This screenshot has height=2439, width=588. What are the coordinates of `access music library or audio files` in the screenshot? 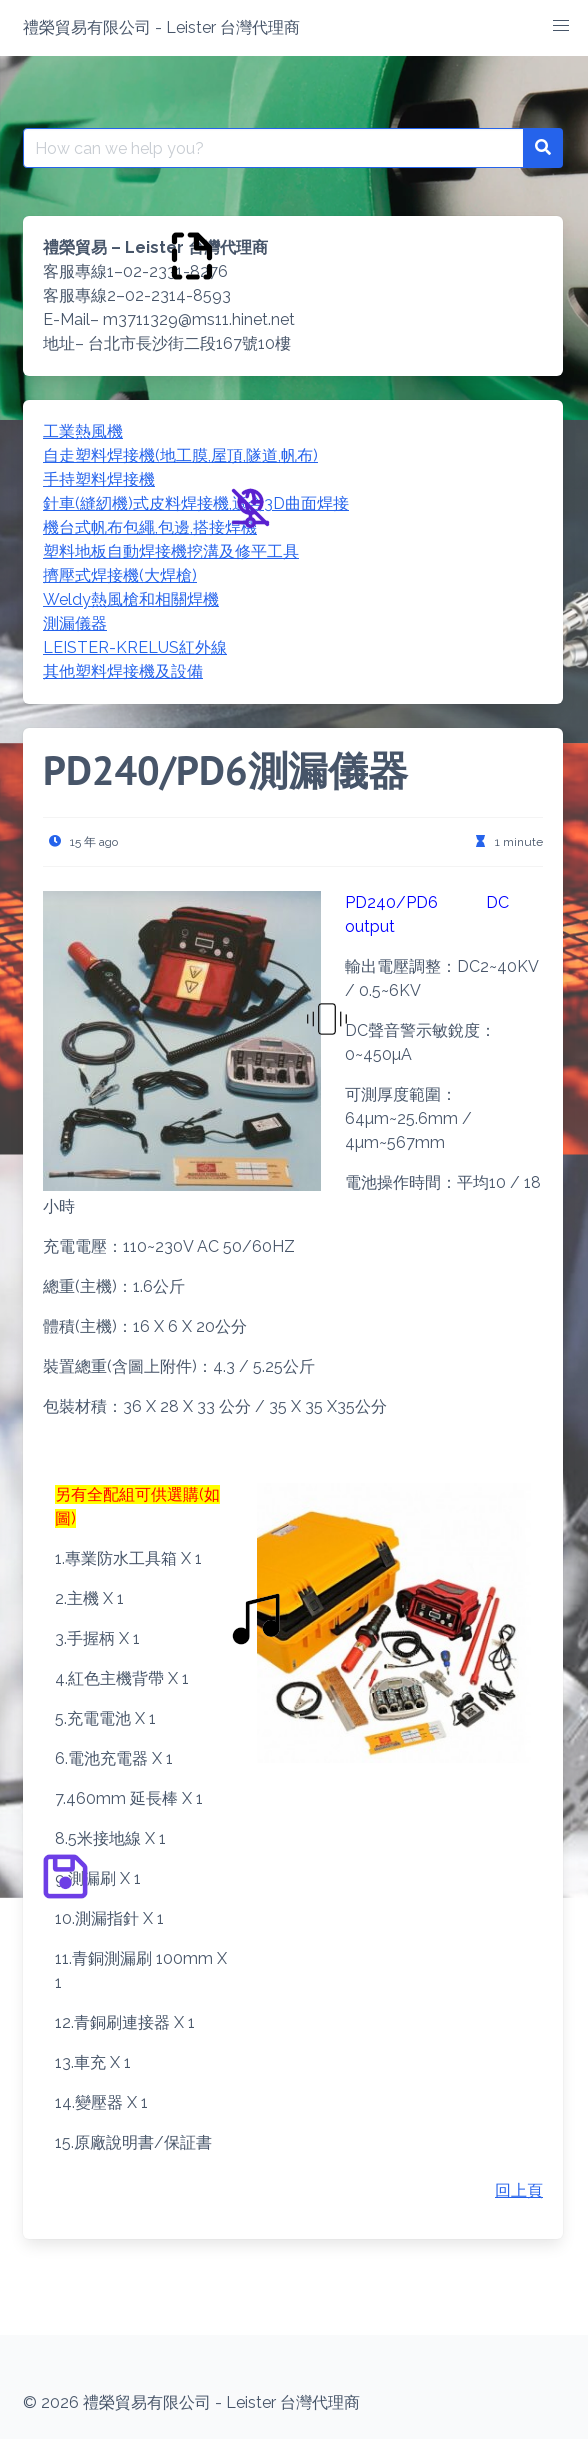 It's located at (259, 1620).